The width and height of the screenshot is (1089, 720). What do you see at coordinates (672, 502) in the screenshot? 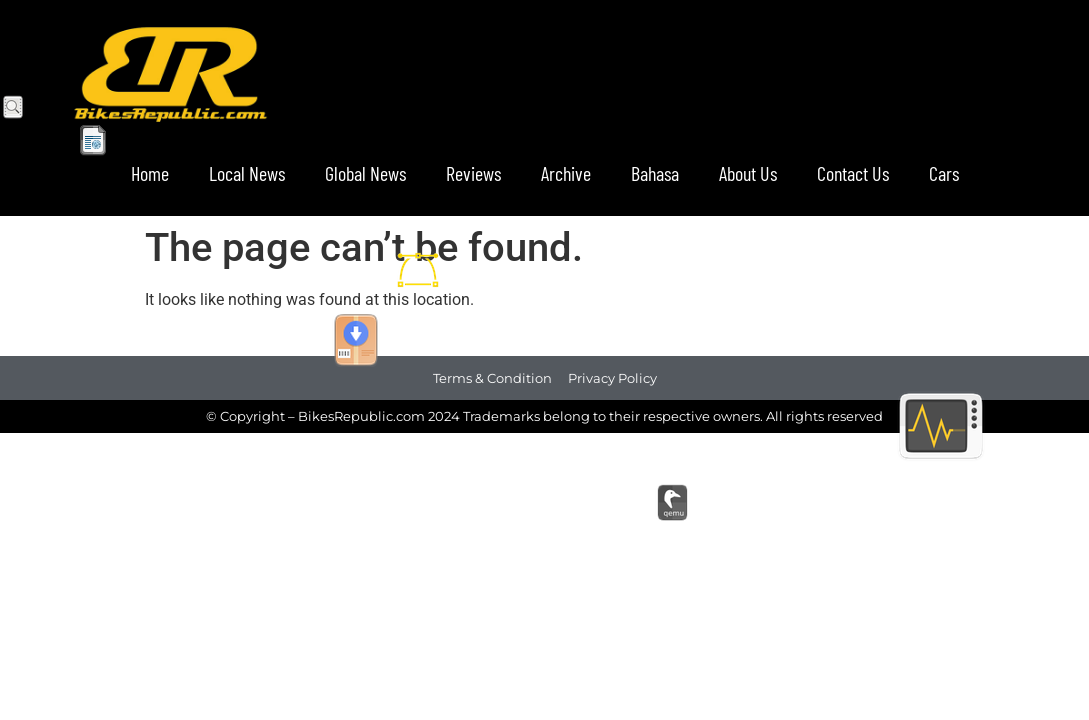
I see `qemu virtual disk image file` at bounding box center [672, 502].